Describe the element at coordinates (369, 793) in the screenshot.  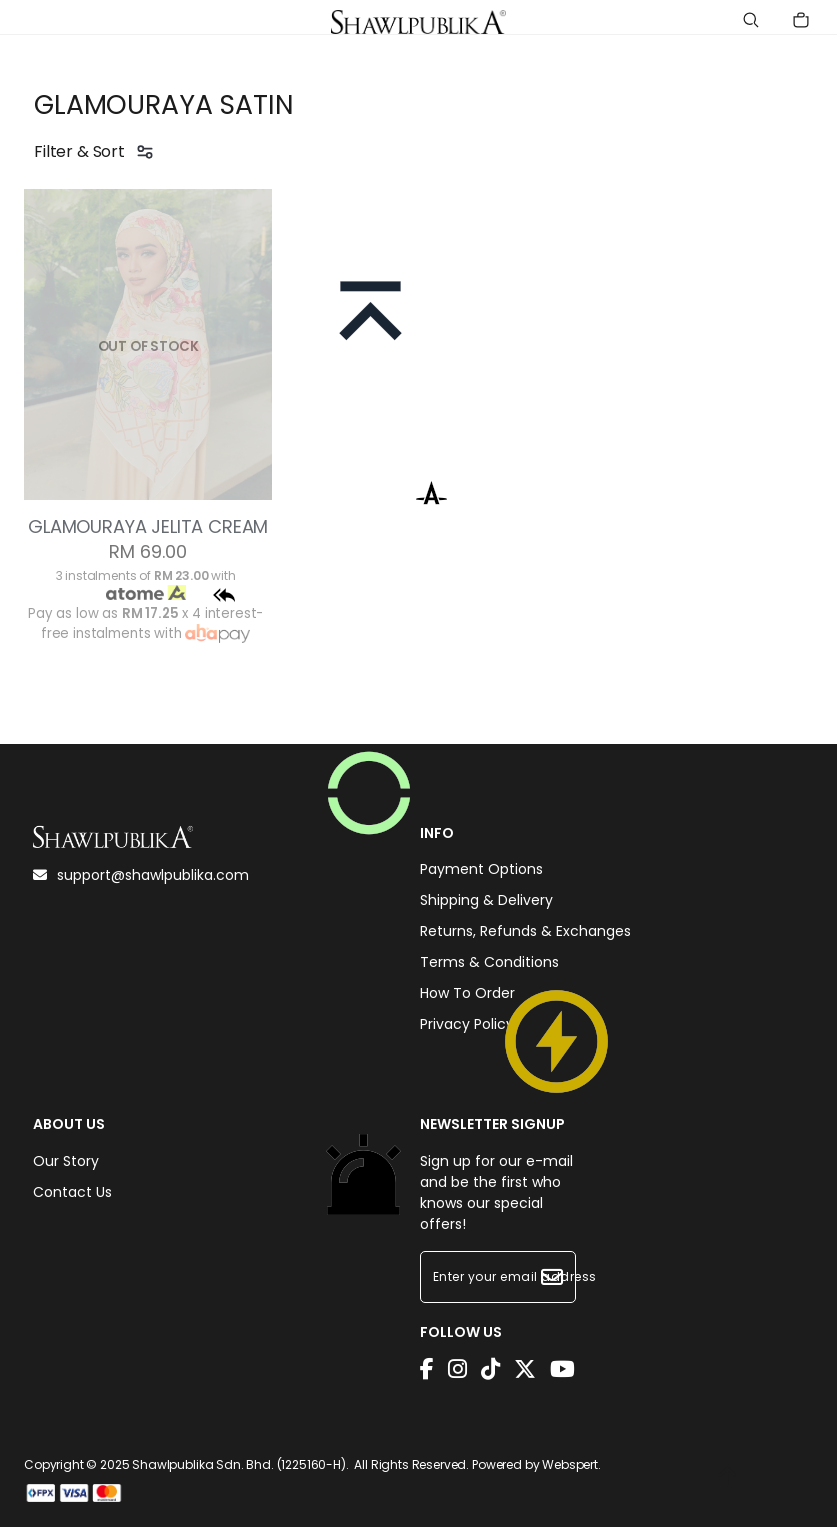
I see `indicates content is loading` at that location.